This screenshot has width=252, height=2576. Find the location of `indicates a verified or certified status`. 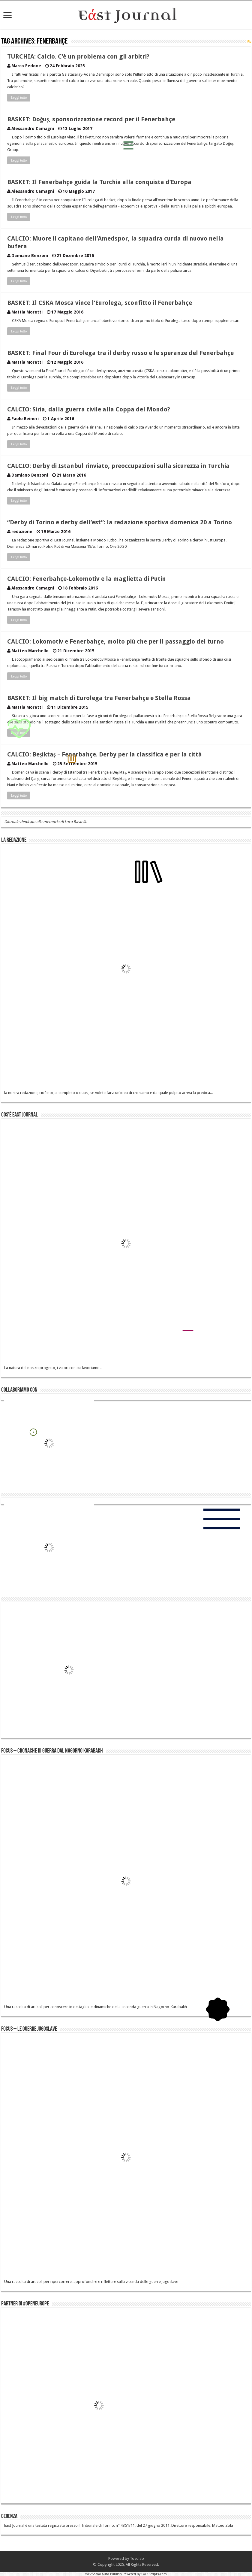

indicates a verified or certified status is located at coordinates (218, 2009).